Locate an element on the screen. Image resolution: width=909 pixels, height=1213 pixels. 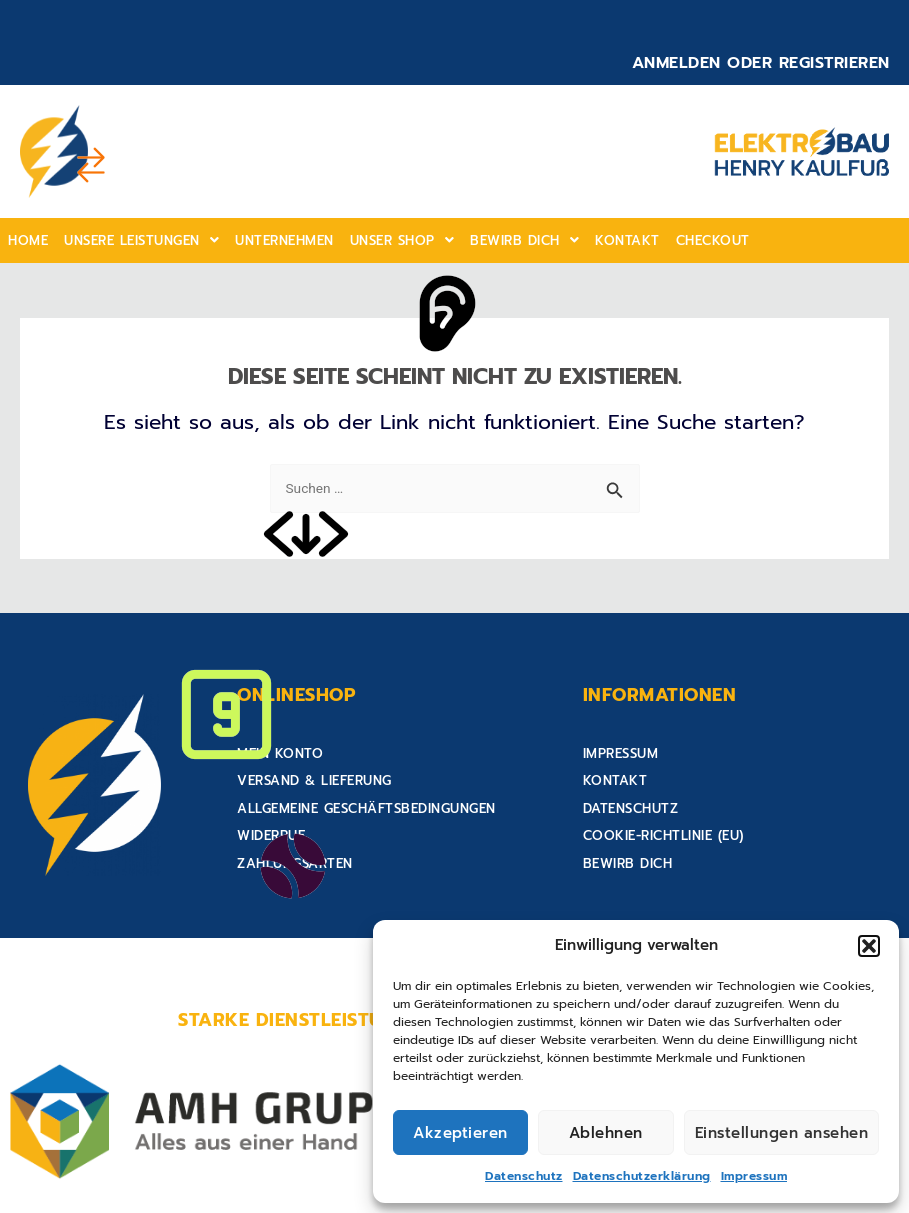
download source code or script files is located at coordinates (306, 534).